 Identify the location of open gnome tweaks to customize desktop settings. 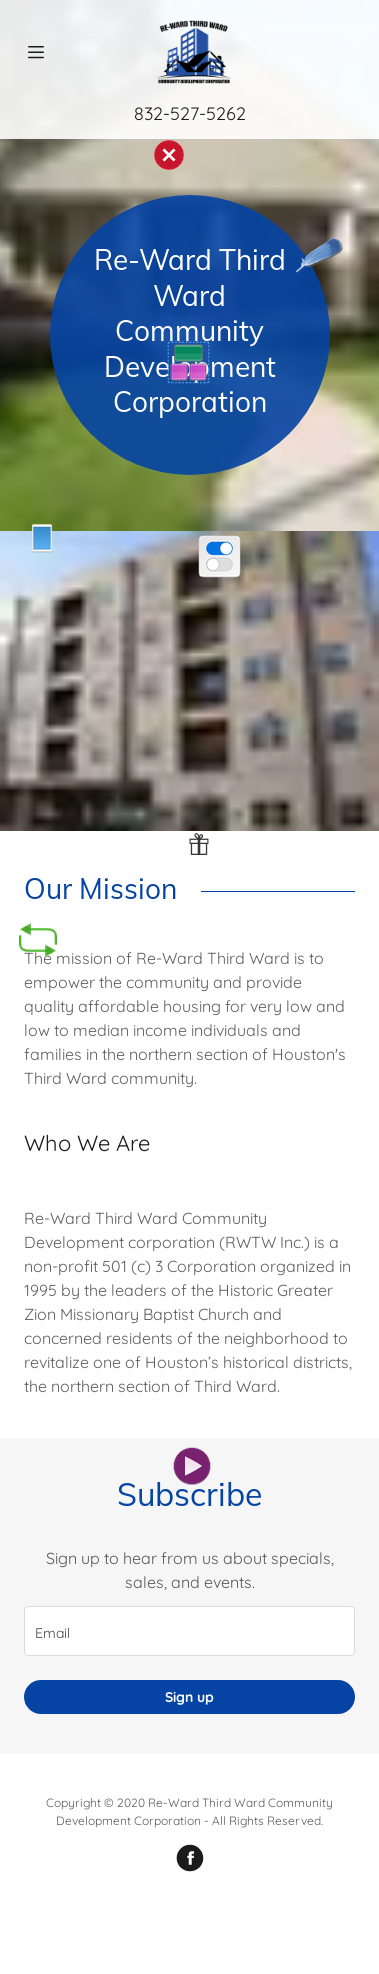
(219, 556).